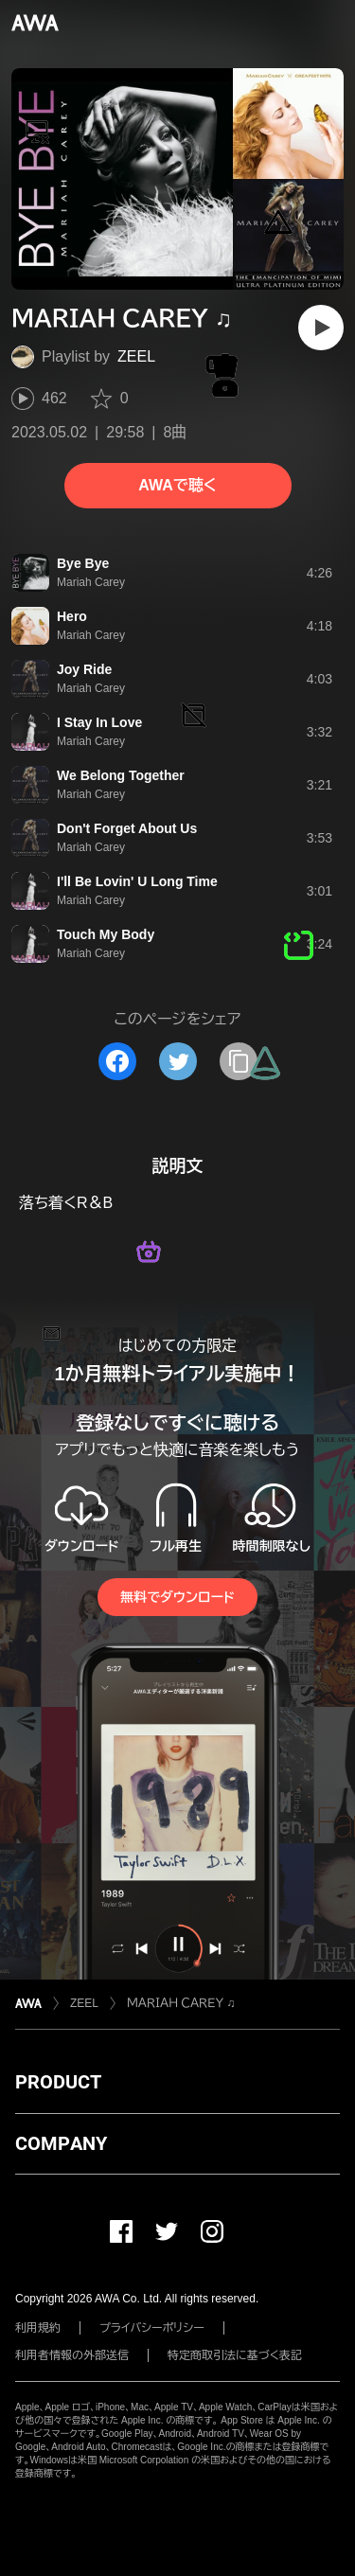 The image size is (355, 2576). Describe the element at coordinates (51, 1333) in the screenshot. I see `open your email inbox` at that location.